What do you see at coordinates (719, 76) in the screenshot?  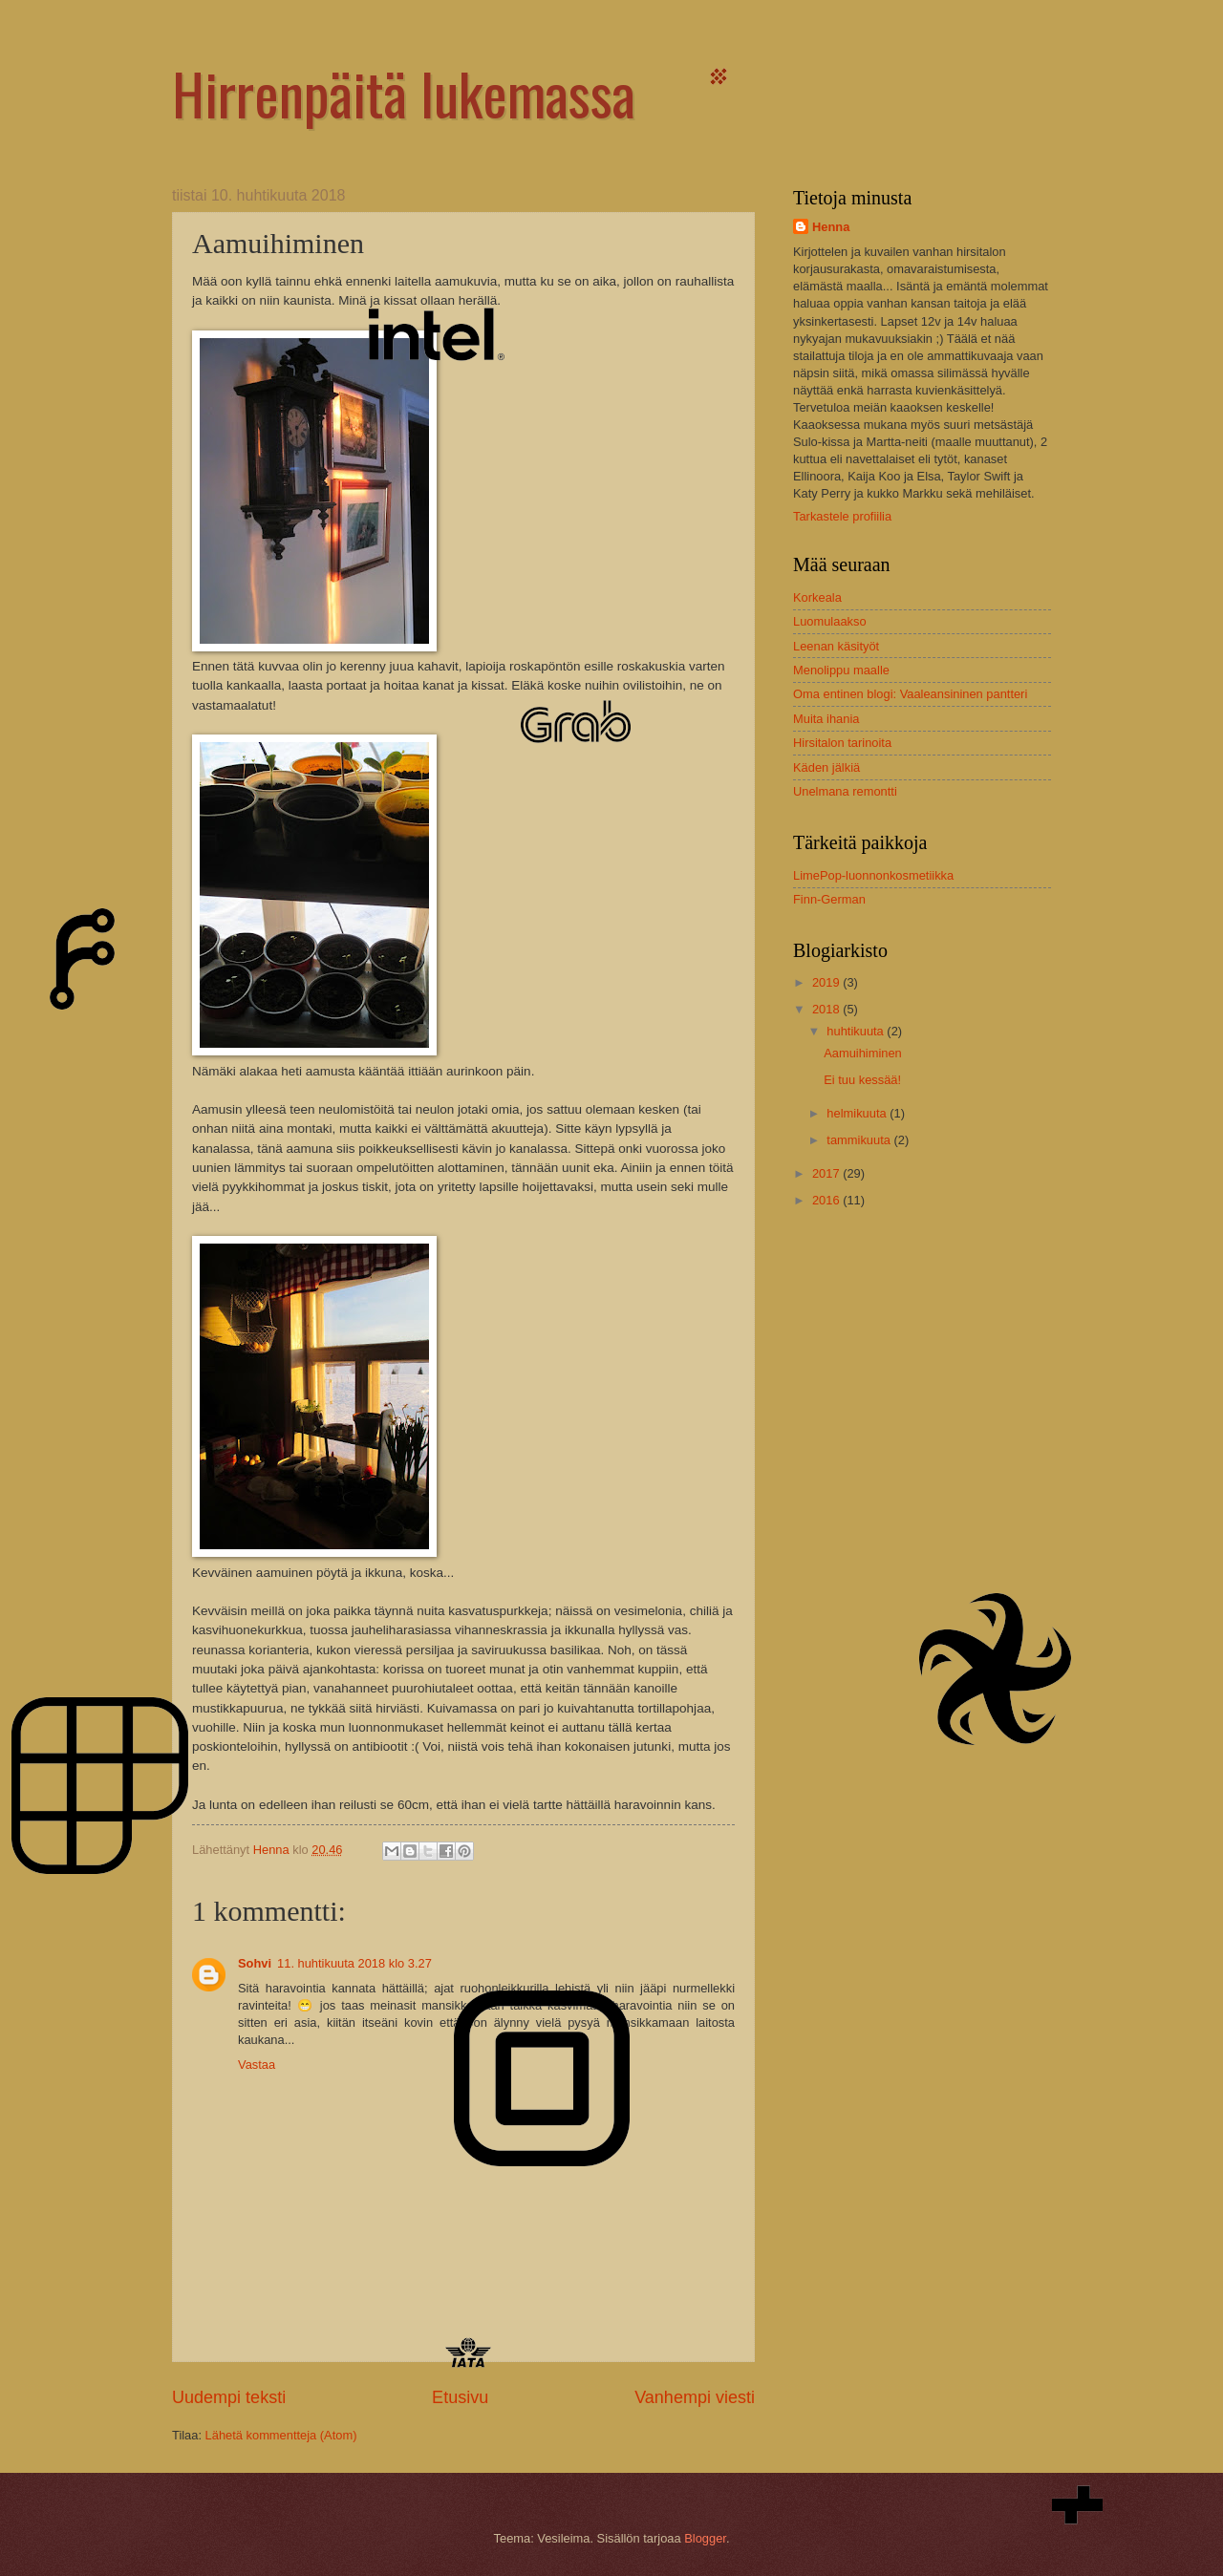 I see `mingw-w64 compiler toolchain logo` at bounding box center [719, 76].